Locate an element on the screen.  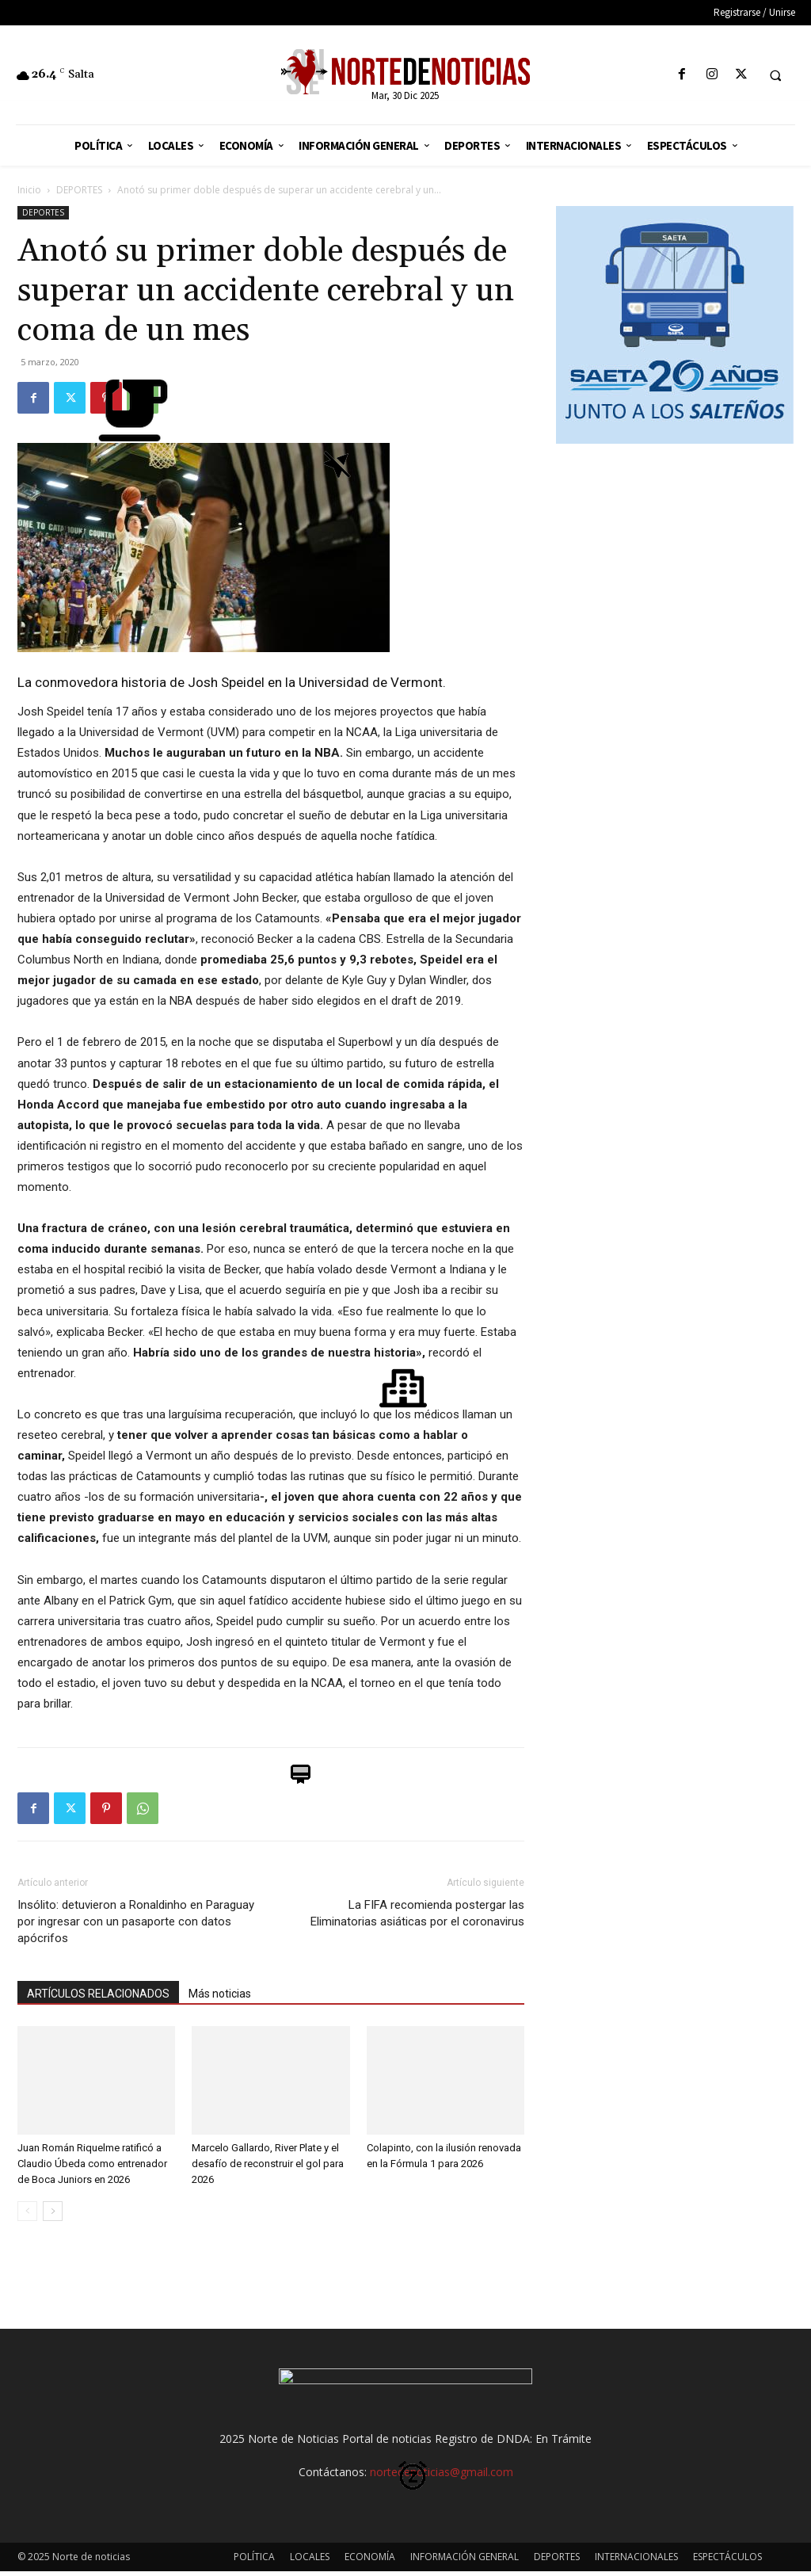
snooze an alarm or reminder is located at coordinates (413, 2475).